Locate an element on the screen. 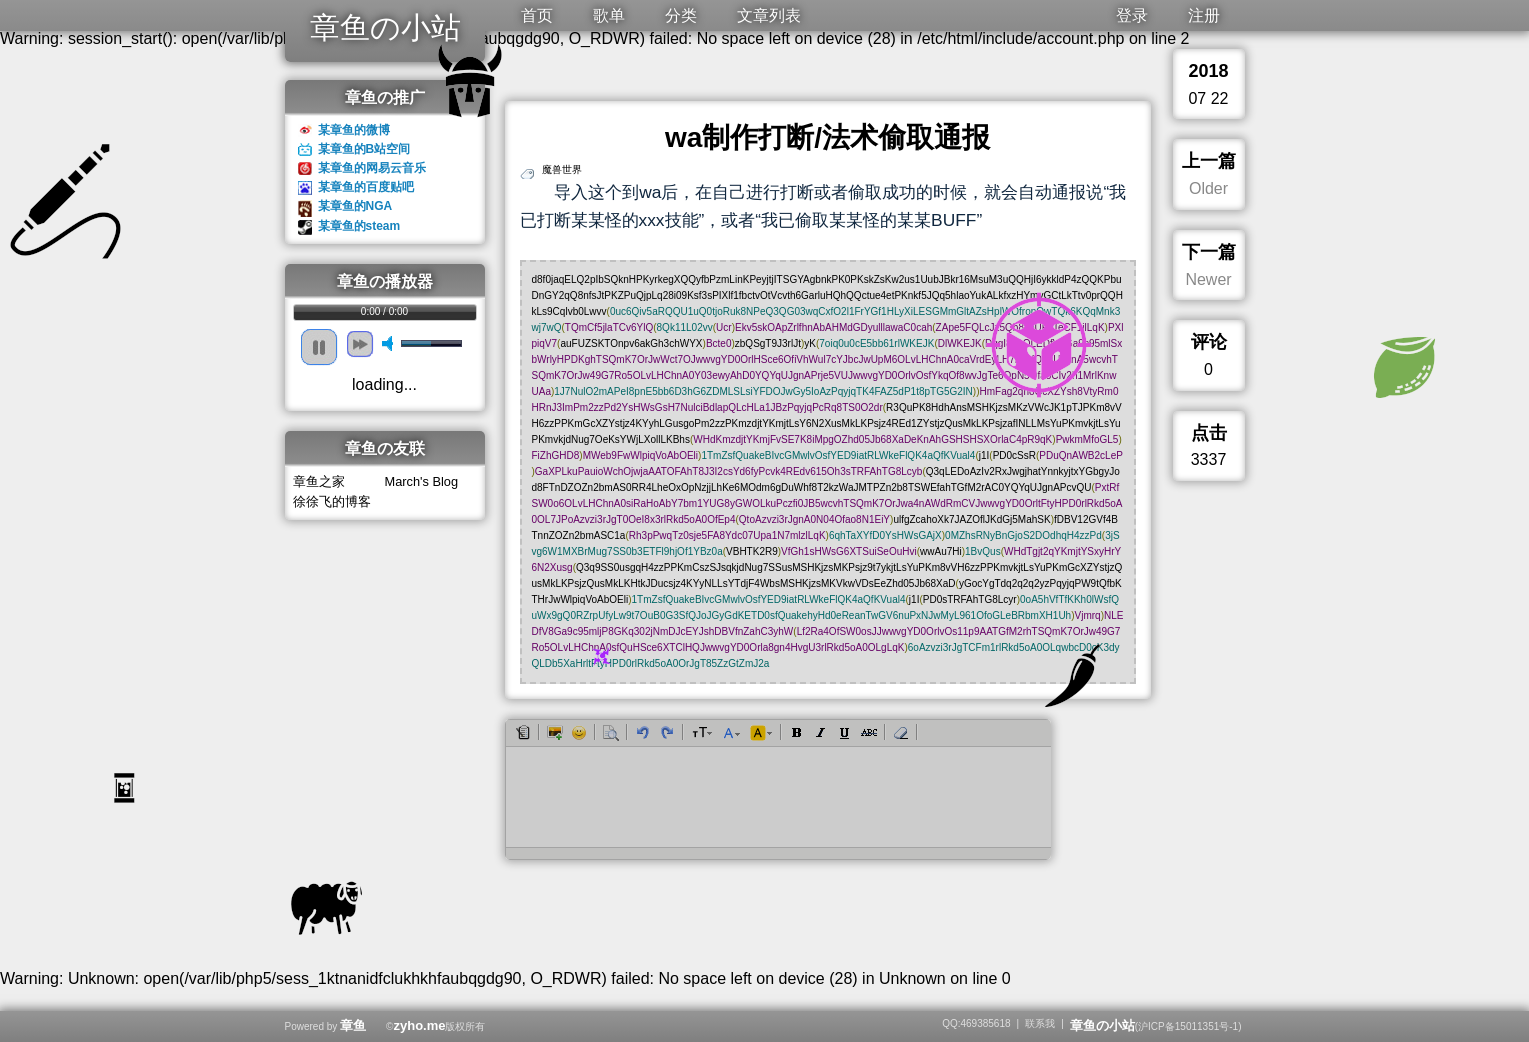  select viking or warrior character class is located at coordinates (470, 80).